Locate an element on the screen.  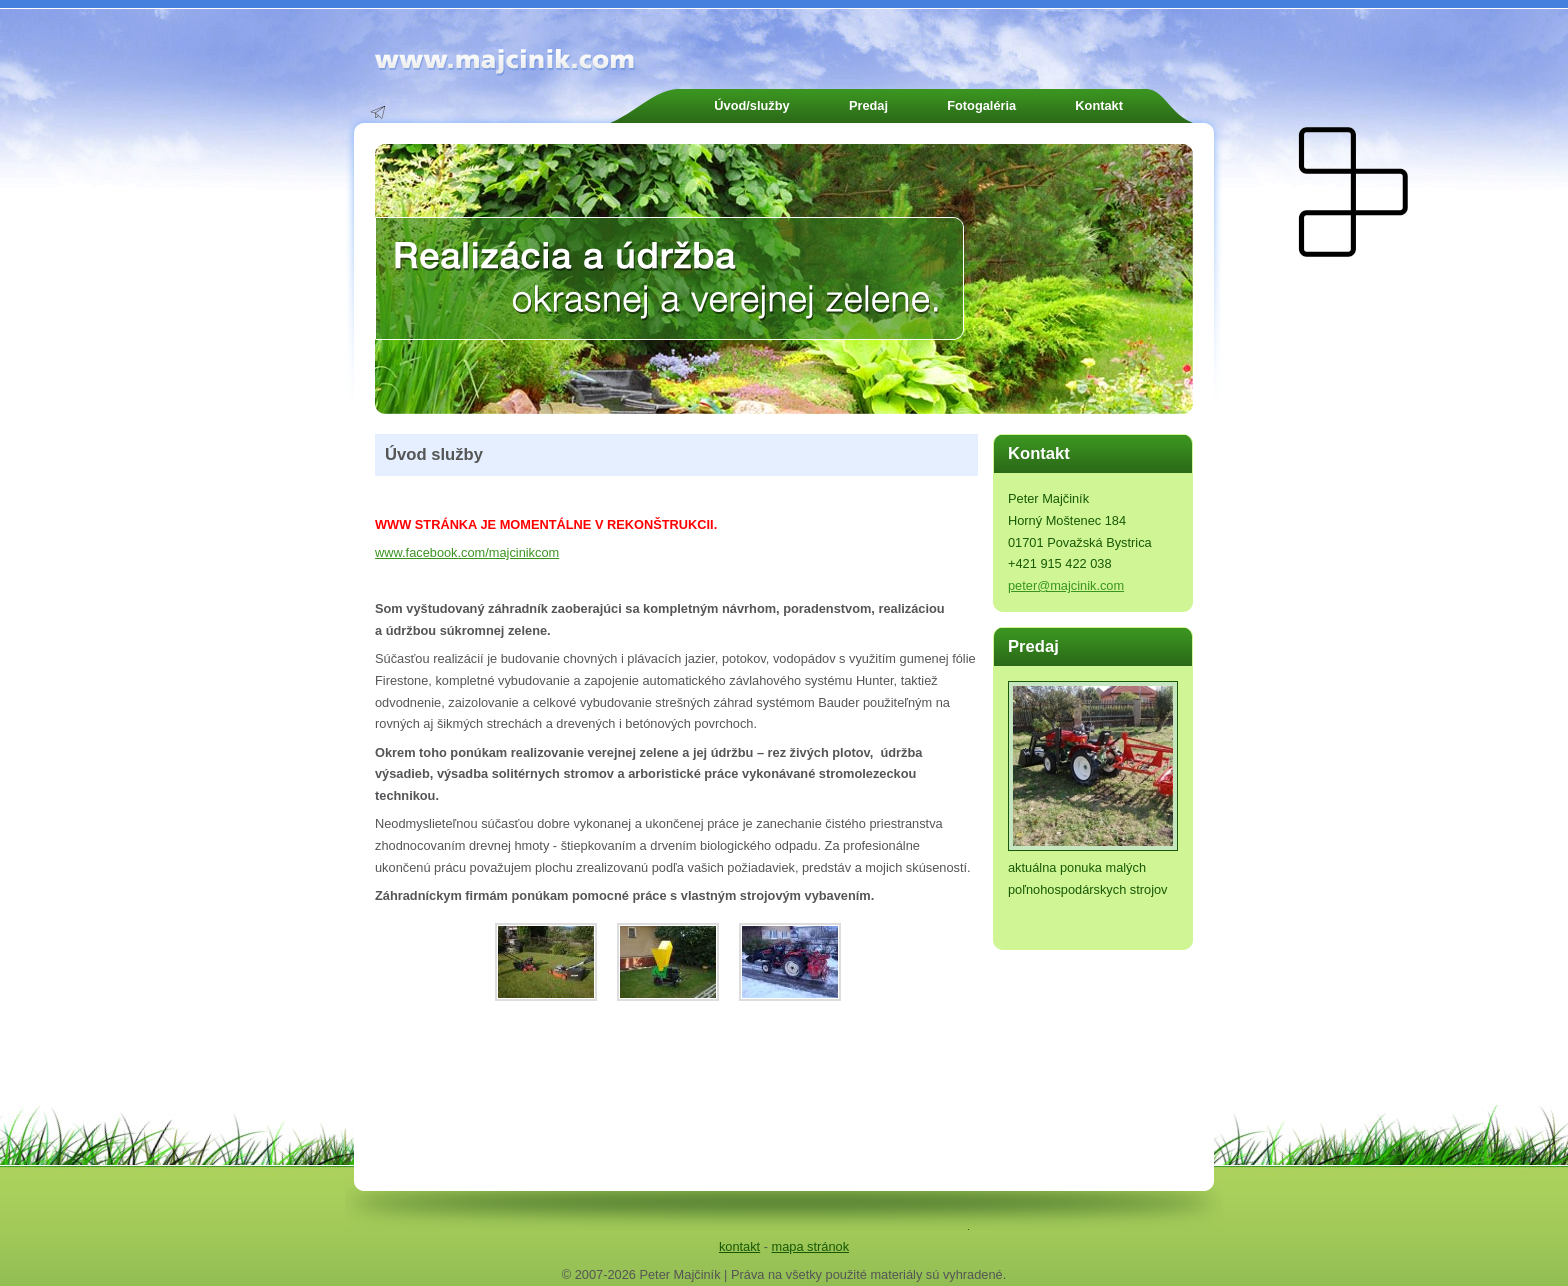
open Telegram app is located at coordinates (378, 112).